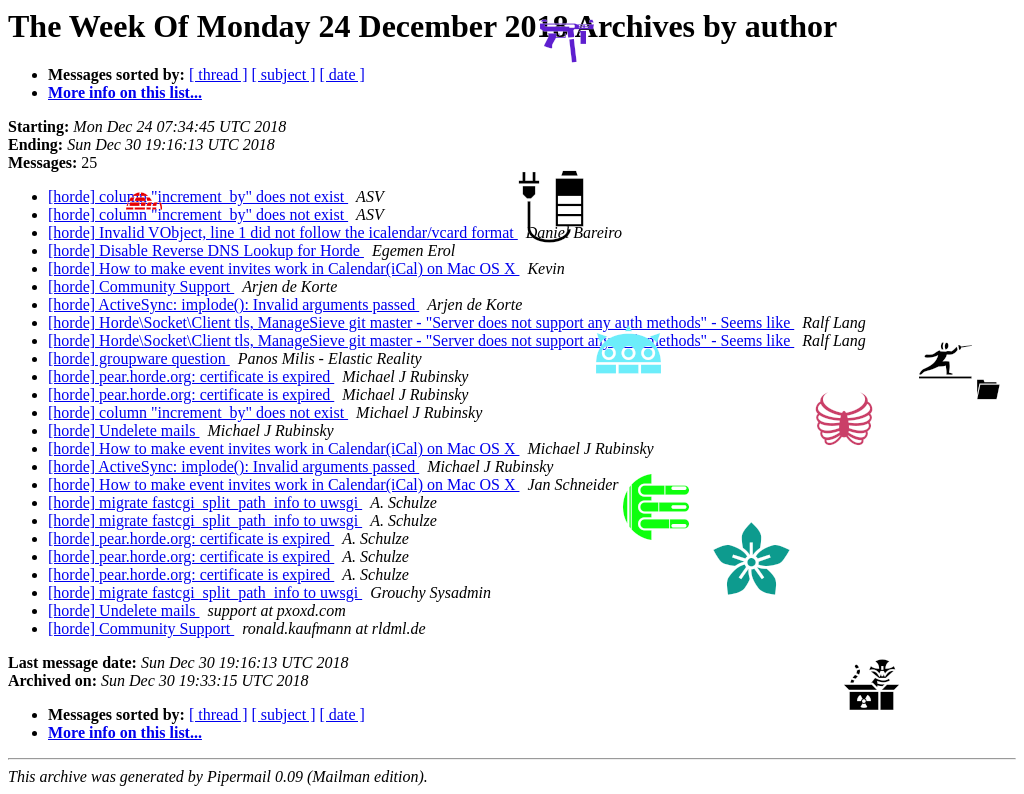 The image size is (1024, 794). I want to click on jasmine flower icon for aromatherapy or fragrance settings, so click(751, 558).